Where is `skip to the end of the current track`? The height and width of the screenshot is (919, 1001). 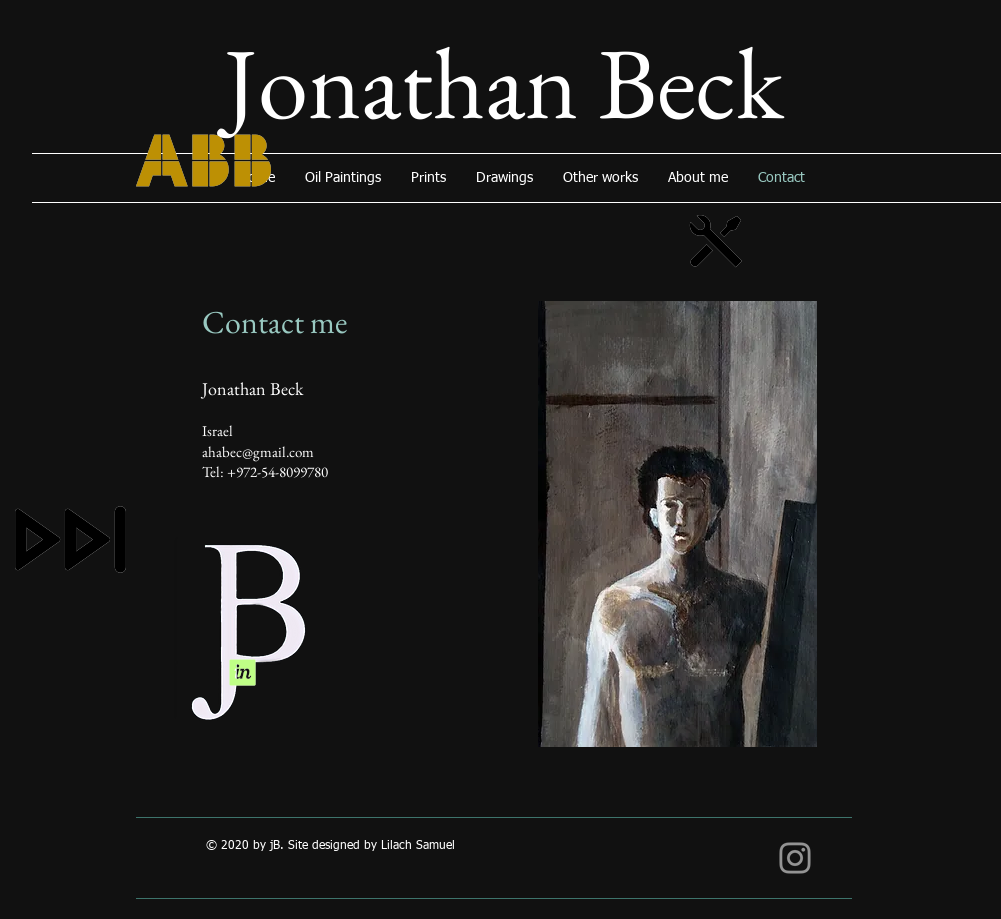 skip to the end of the current track is located at coordinates (70, 539).